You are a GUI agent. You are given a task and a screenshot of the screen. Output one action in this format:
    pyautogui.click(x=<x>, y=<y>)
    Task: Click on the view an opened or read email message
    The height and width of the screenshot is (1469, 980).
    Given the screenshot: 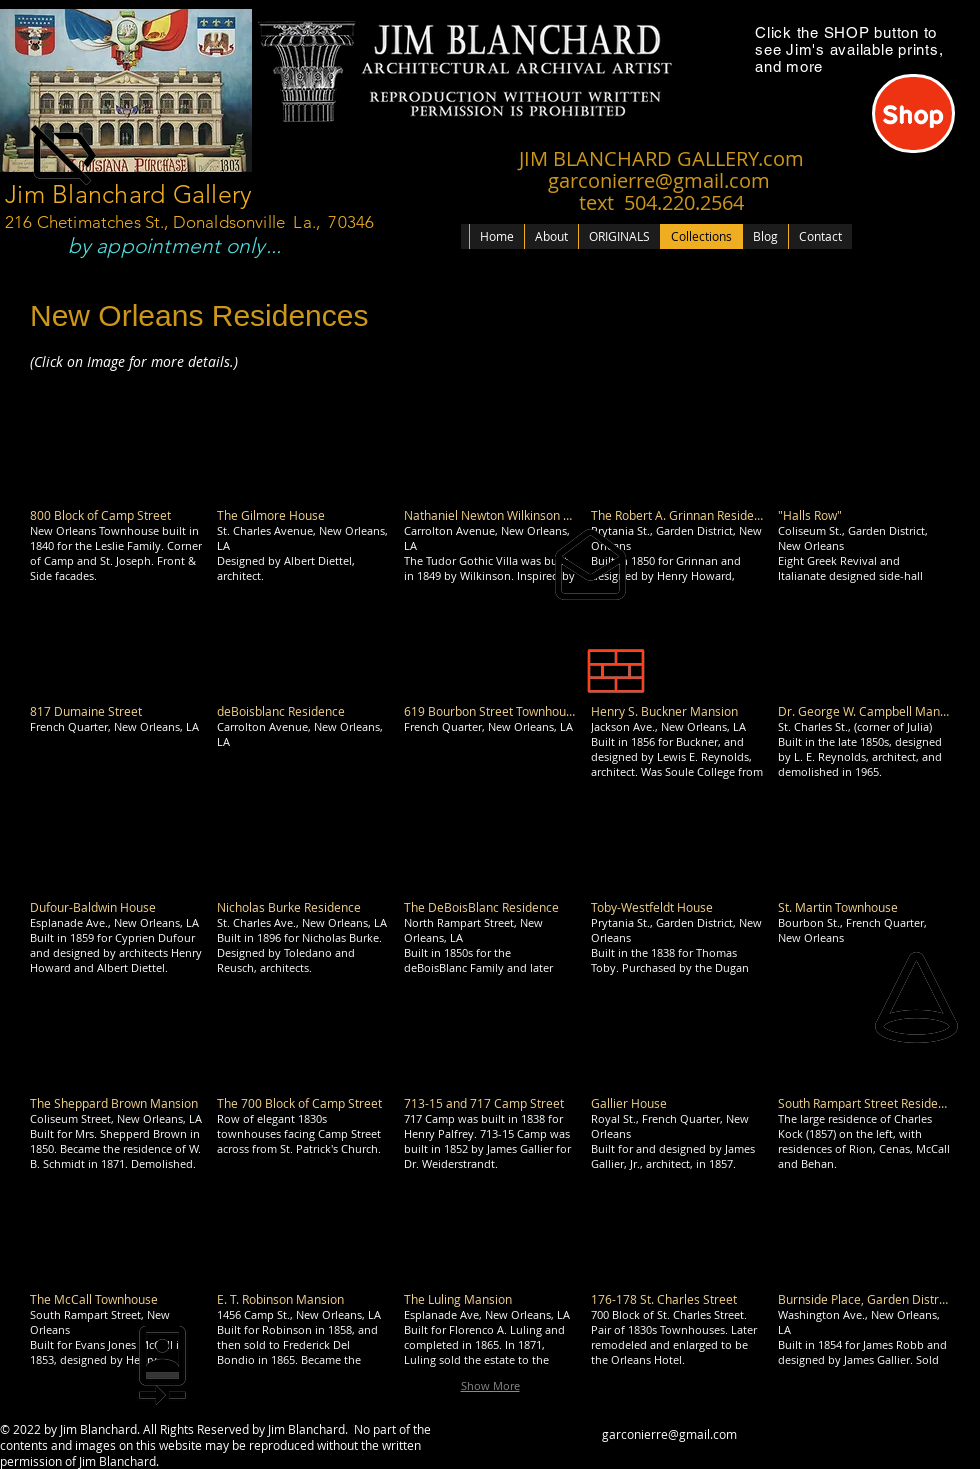 What is the action you would take?
    pyautogui.click(x=590, y=564)
    